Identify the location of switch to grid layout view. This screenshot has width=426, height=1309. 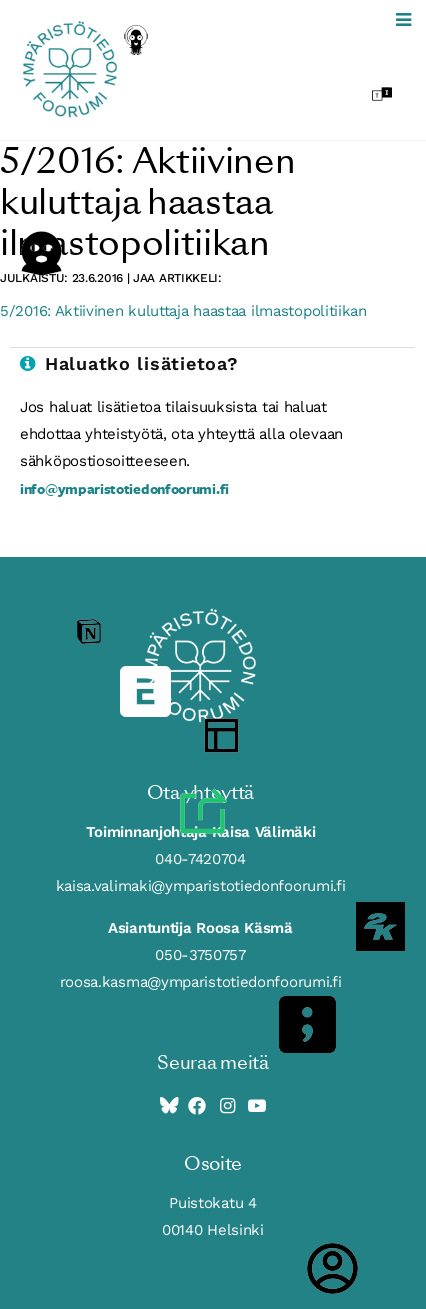
(221, 735).